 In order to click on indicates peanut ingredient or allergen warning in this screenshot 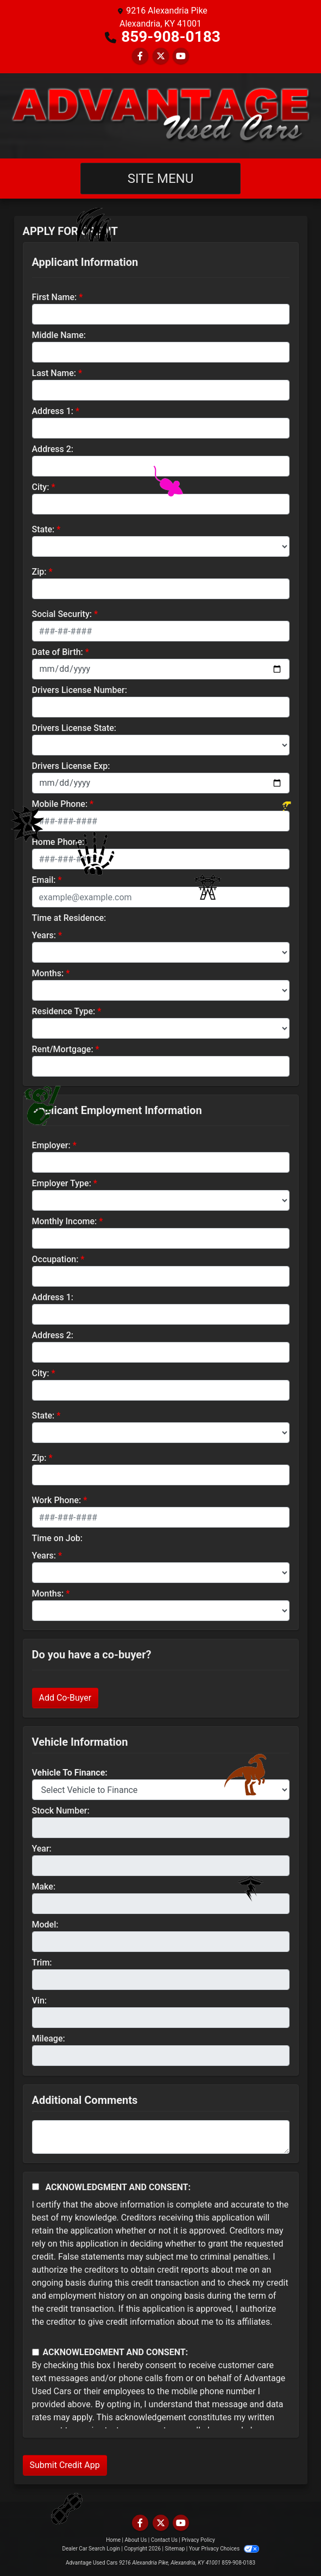, I will do `click(67, 2509)`.